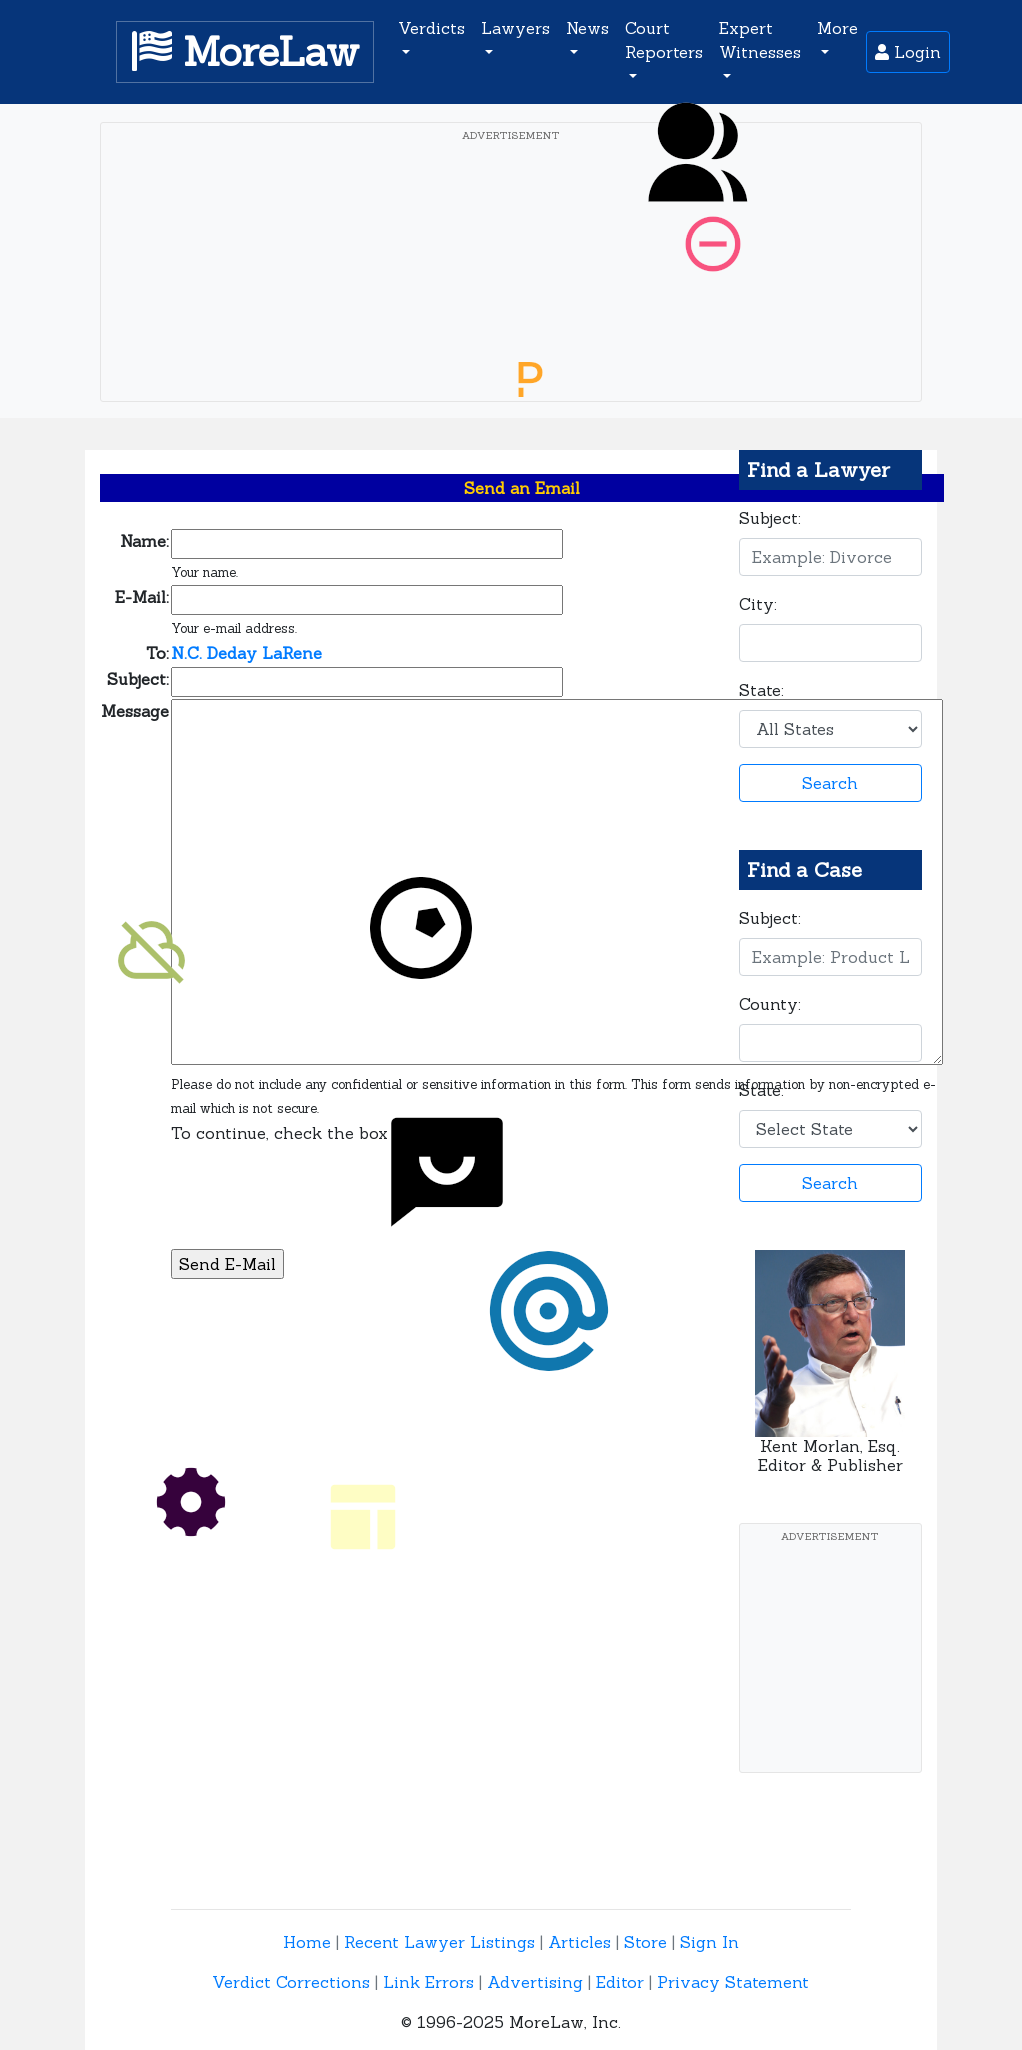  I want to click on switch to grid or layout view, so click(363, 1517).